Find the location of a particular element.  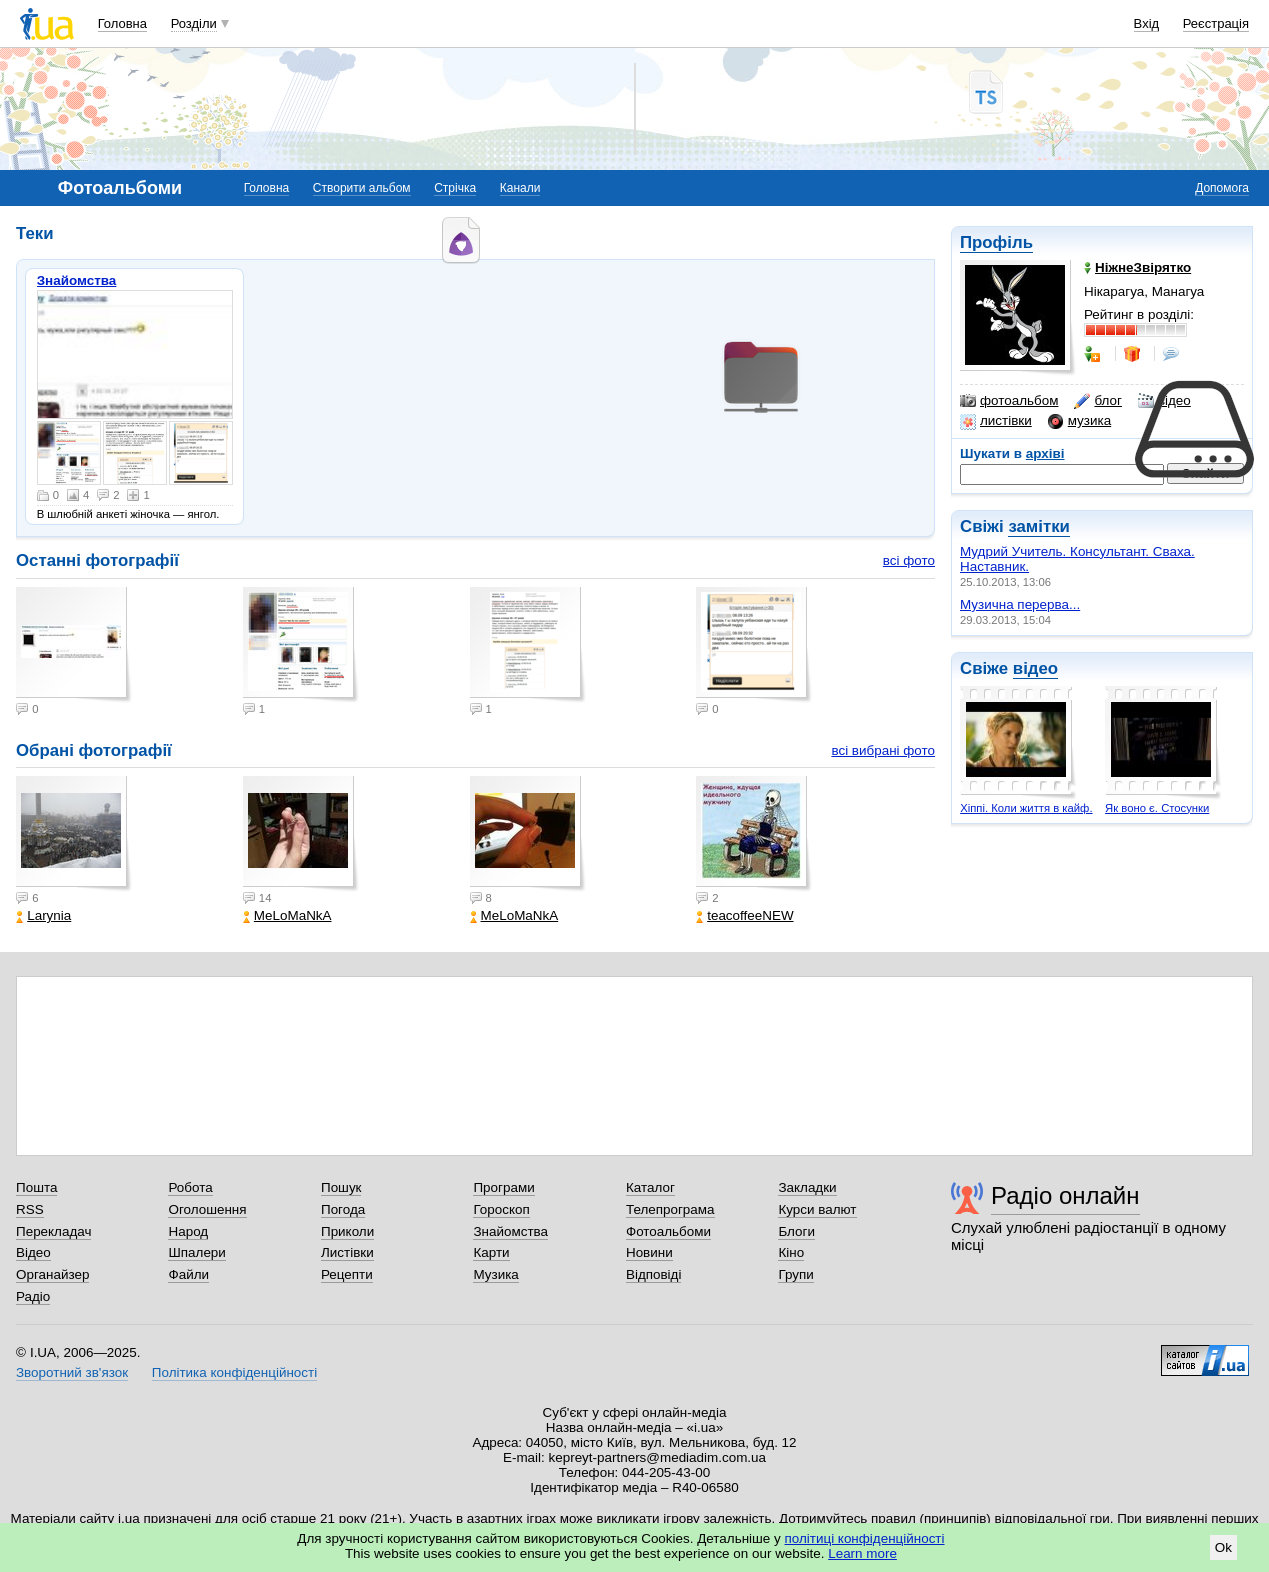

a typescript source code file is located at coordinates (986, 92).